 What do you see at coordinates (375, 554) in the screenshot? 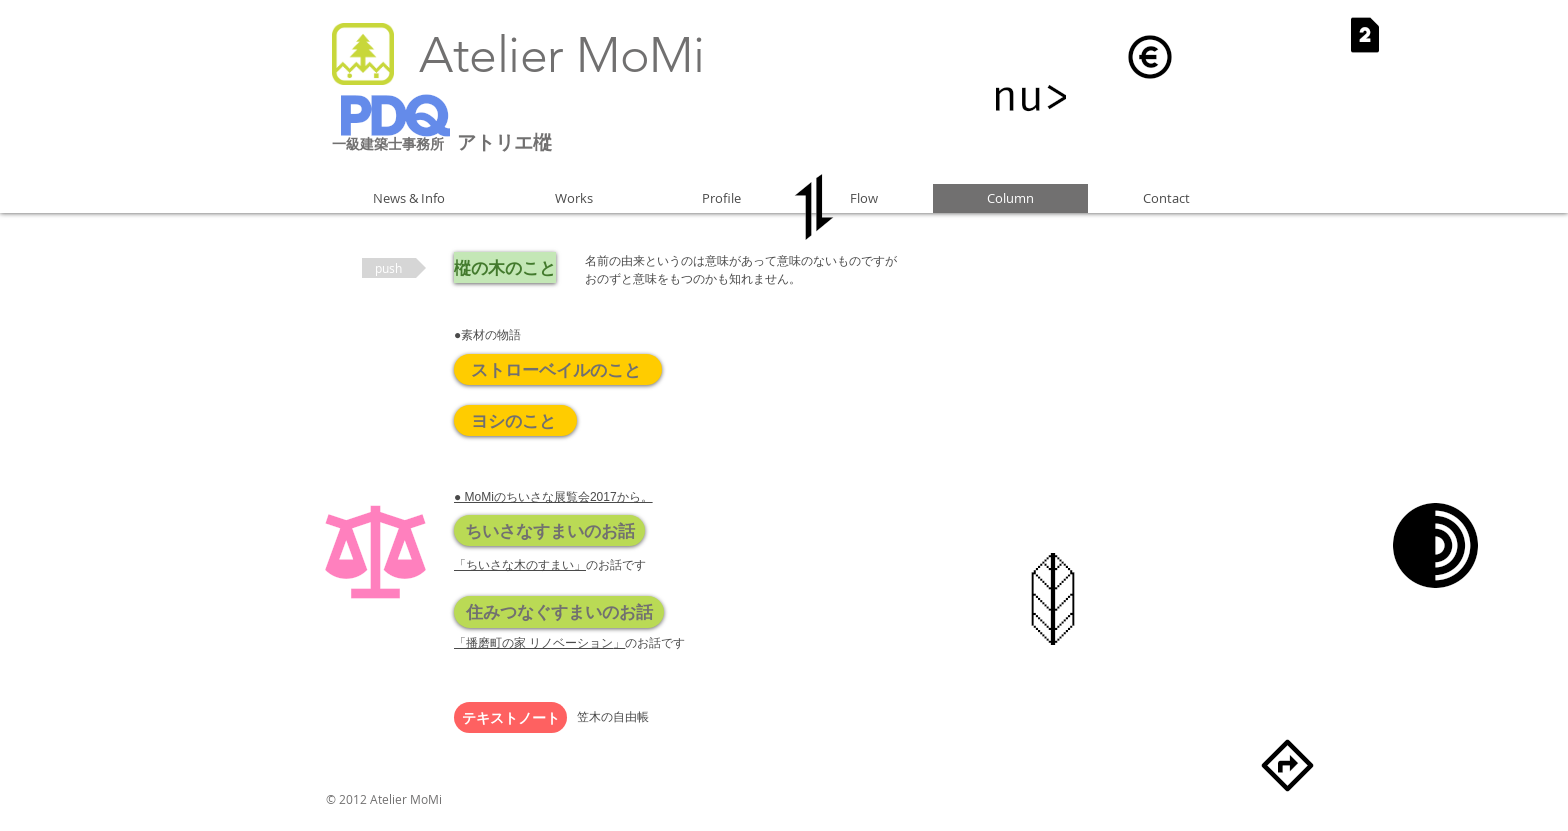
I see `access legal or terms of service information` at bounding box center [375, 554].